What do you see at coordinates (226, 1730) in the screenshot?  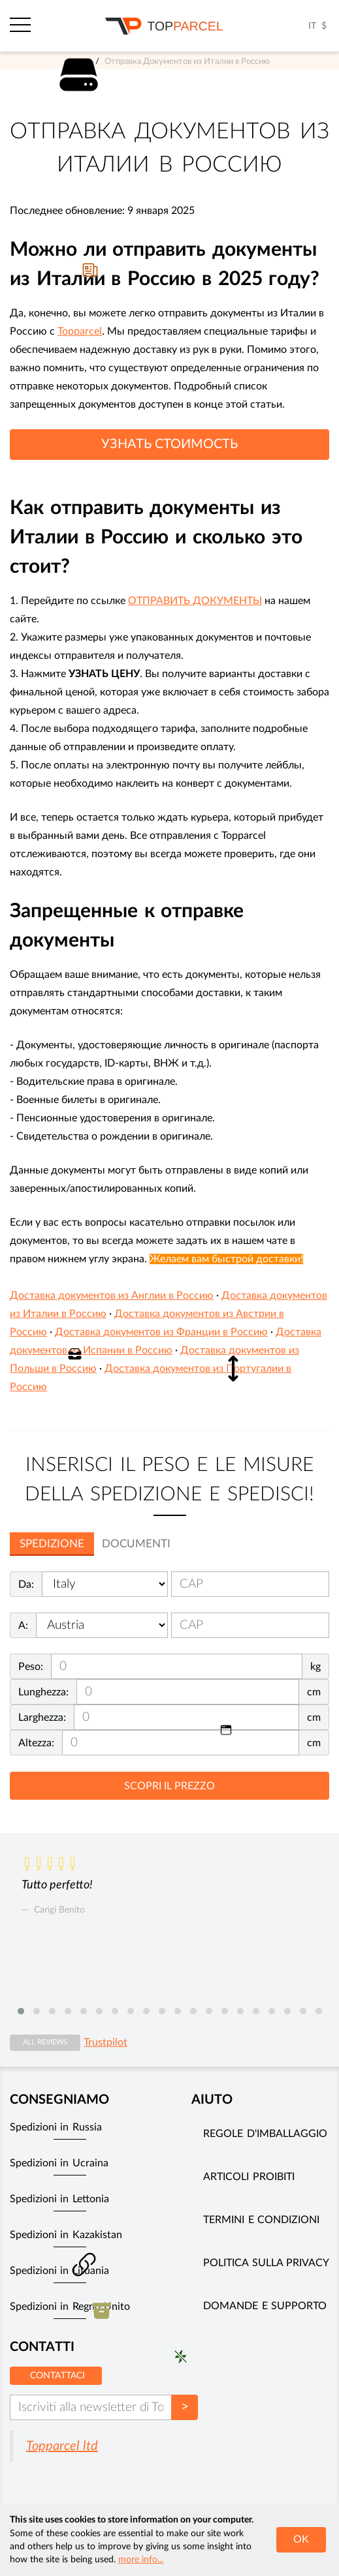 I see `open a new window` at bounding box center [226, 1730].